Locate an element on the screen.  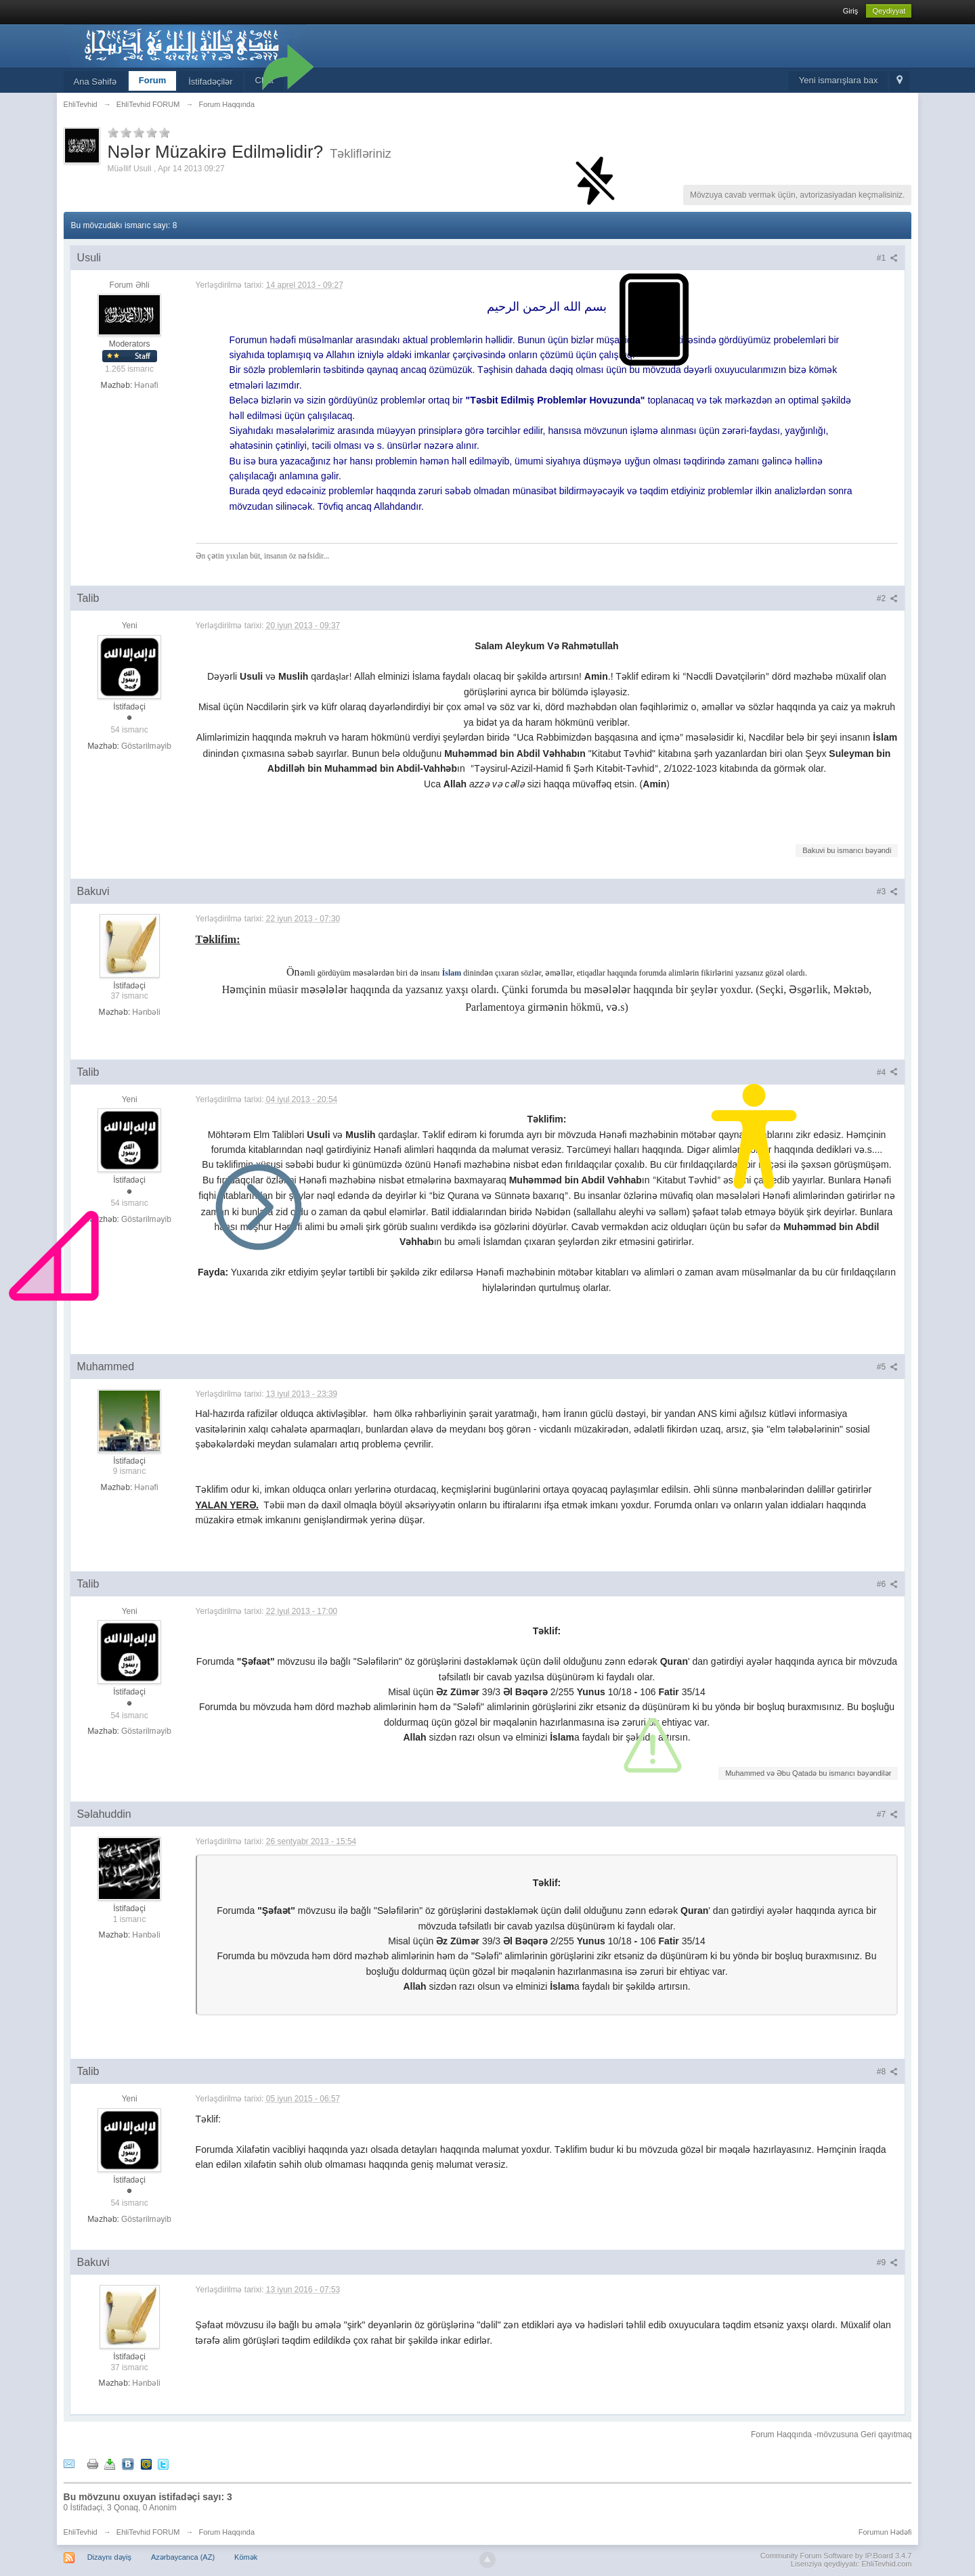
access accessibility settings is located at coordinates (754, 1136).